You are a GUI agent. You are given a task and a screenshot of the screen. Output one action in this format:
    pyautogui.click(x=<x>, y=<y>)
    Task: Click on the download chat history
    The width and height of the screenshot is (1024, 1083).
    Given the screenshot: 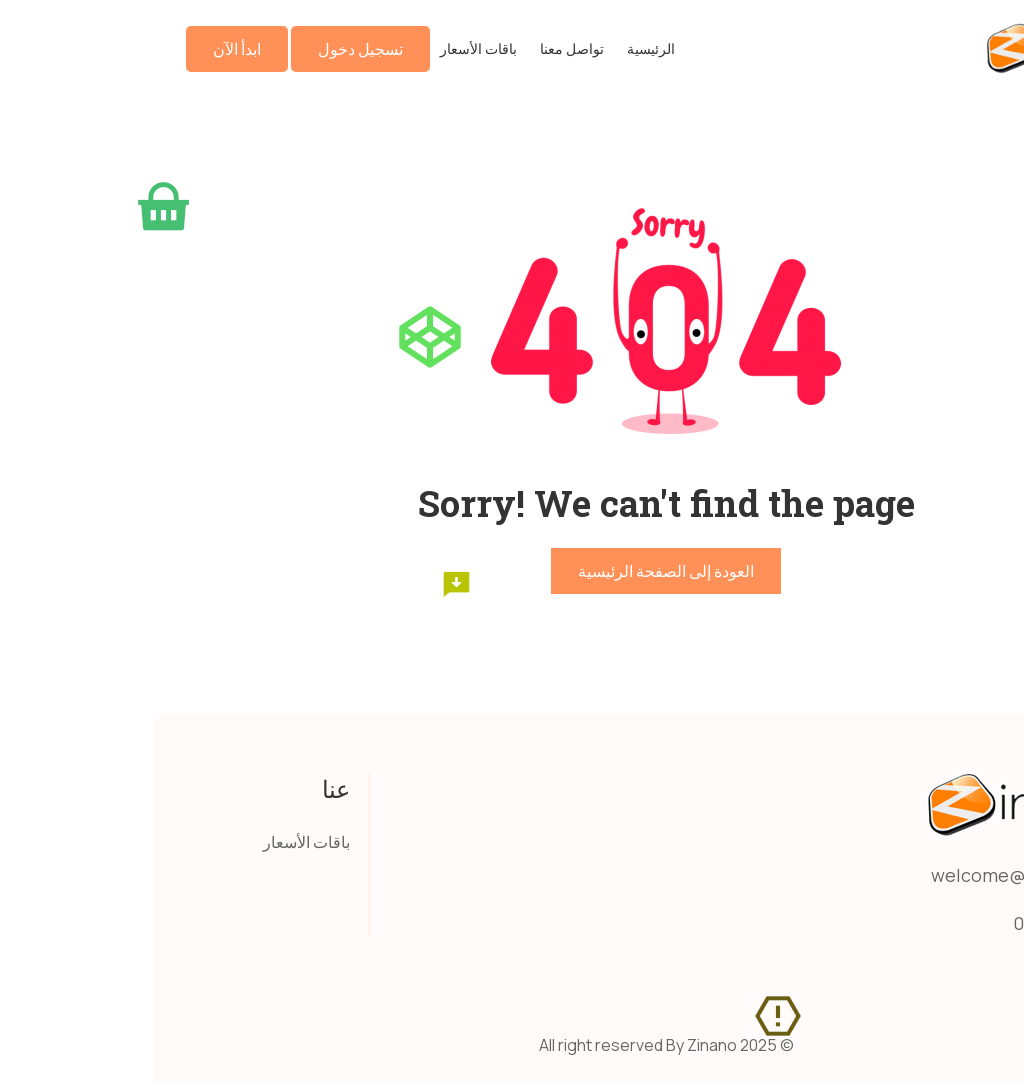 What is the action you would take?
    pyautogui.click(x=456, y=583)
    